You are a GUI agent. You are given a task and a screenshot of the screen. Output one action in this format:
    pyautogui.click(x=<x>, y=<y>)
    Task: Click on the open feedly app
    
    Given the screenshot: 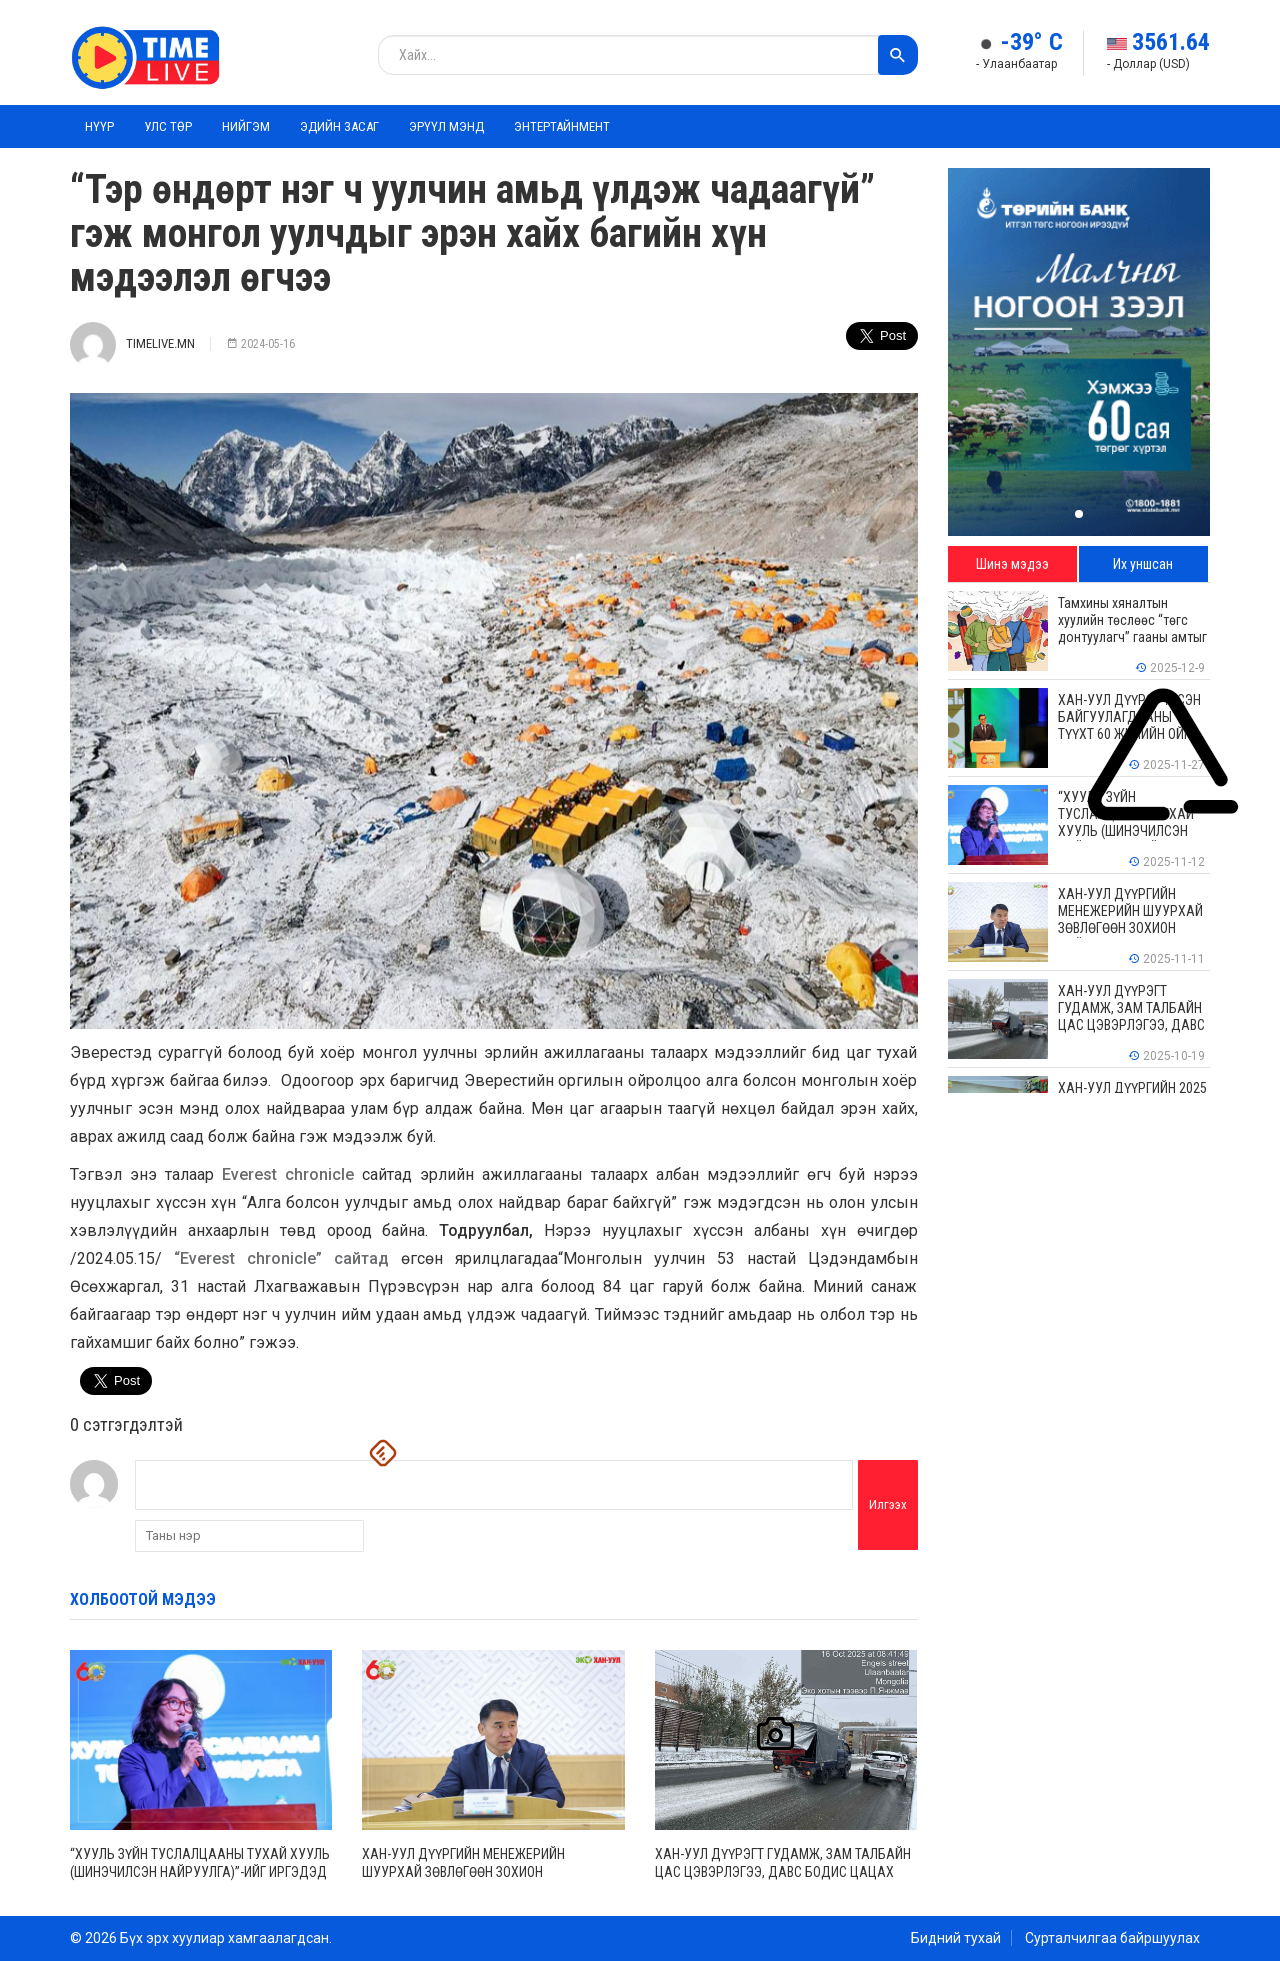 What is the action you would take?
    pyautogui.click(x=383, y=1453)
    